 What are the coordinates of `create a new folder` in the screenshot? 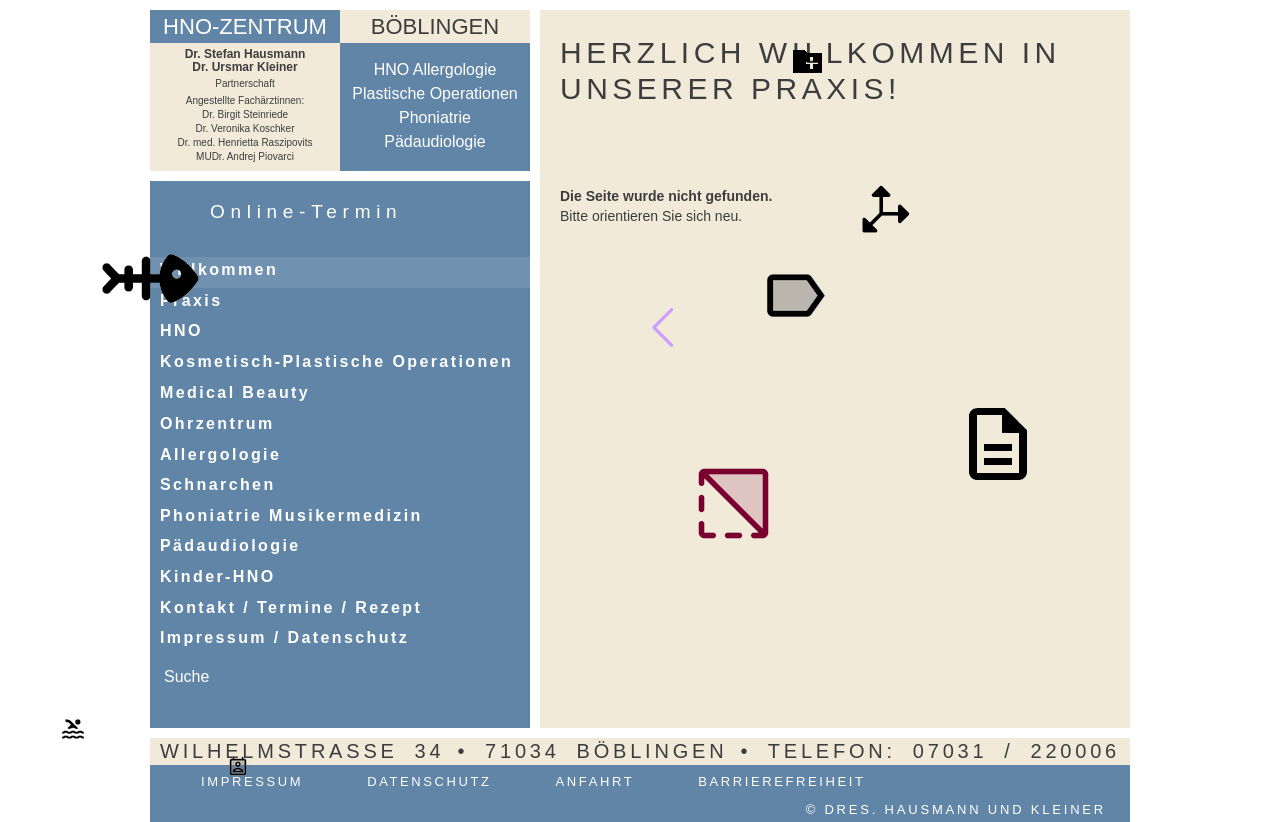 It's located at (807, 61).